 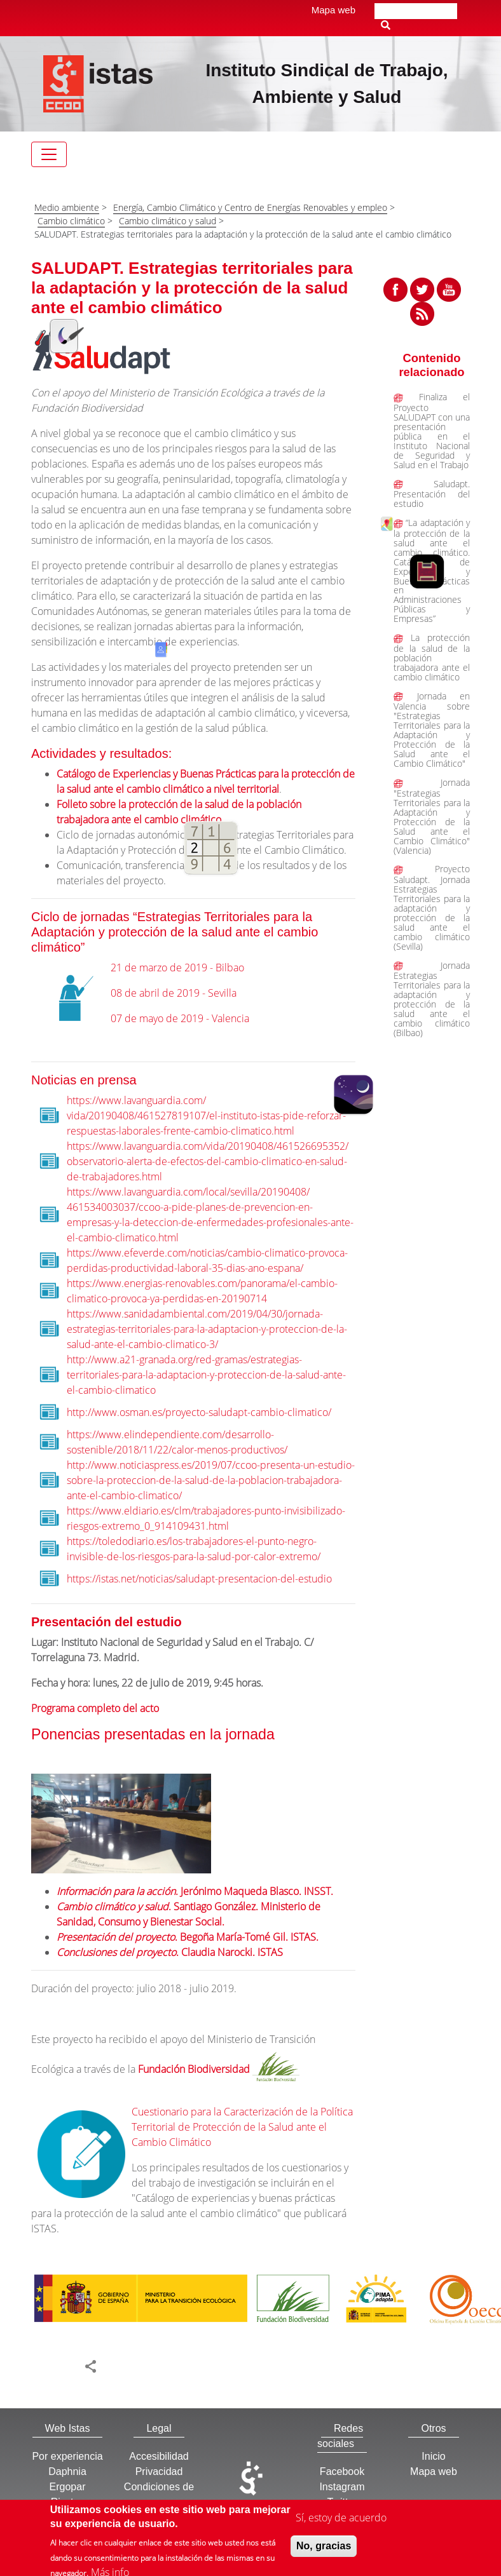 I want to click on launch inscryption game, so click(x=427, y=571).